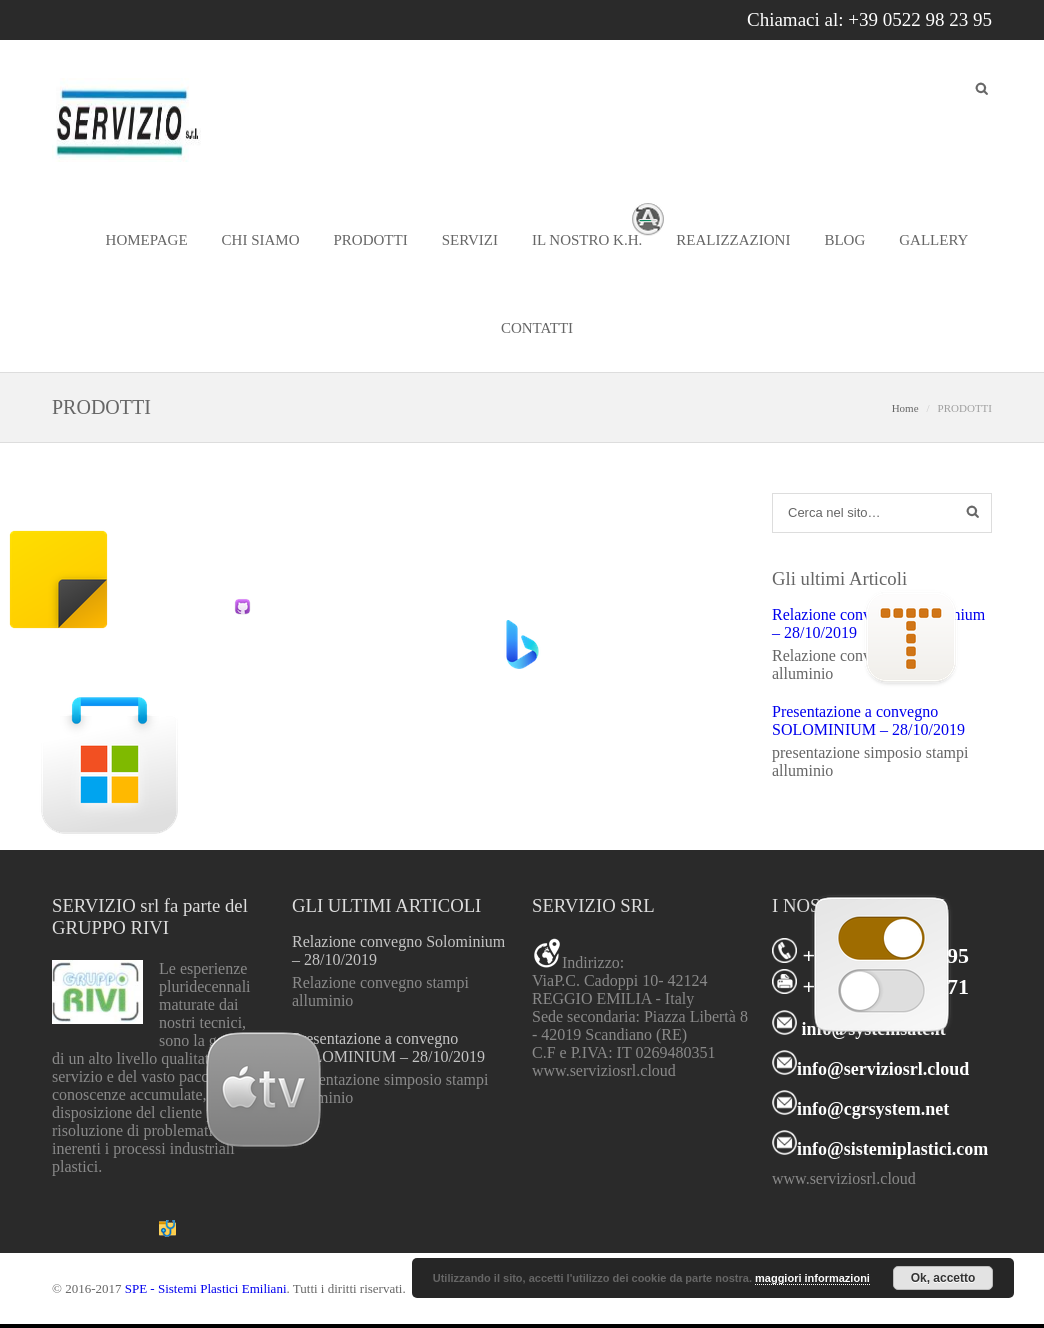  I want to click on open tipp10 typing tutor application, so click(911, 637).